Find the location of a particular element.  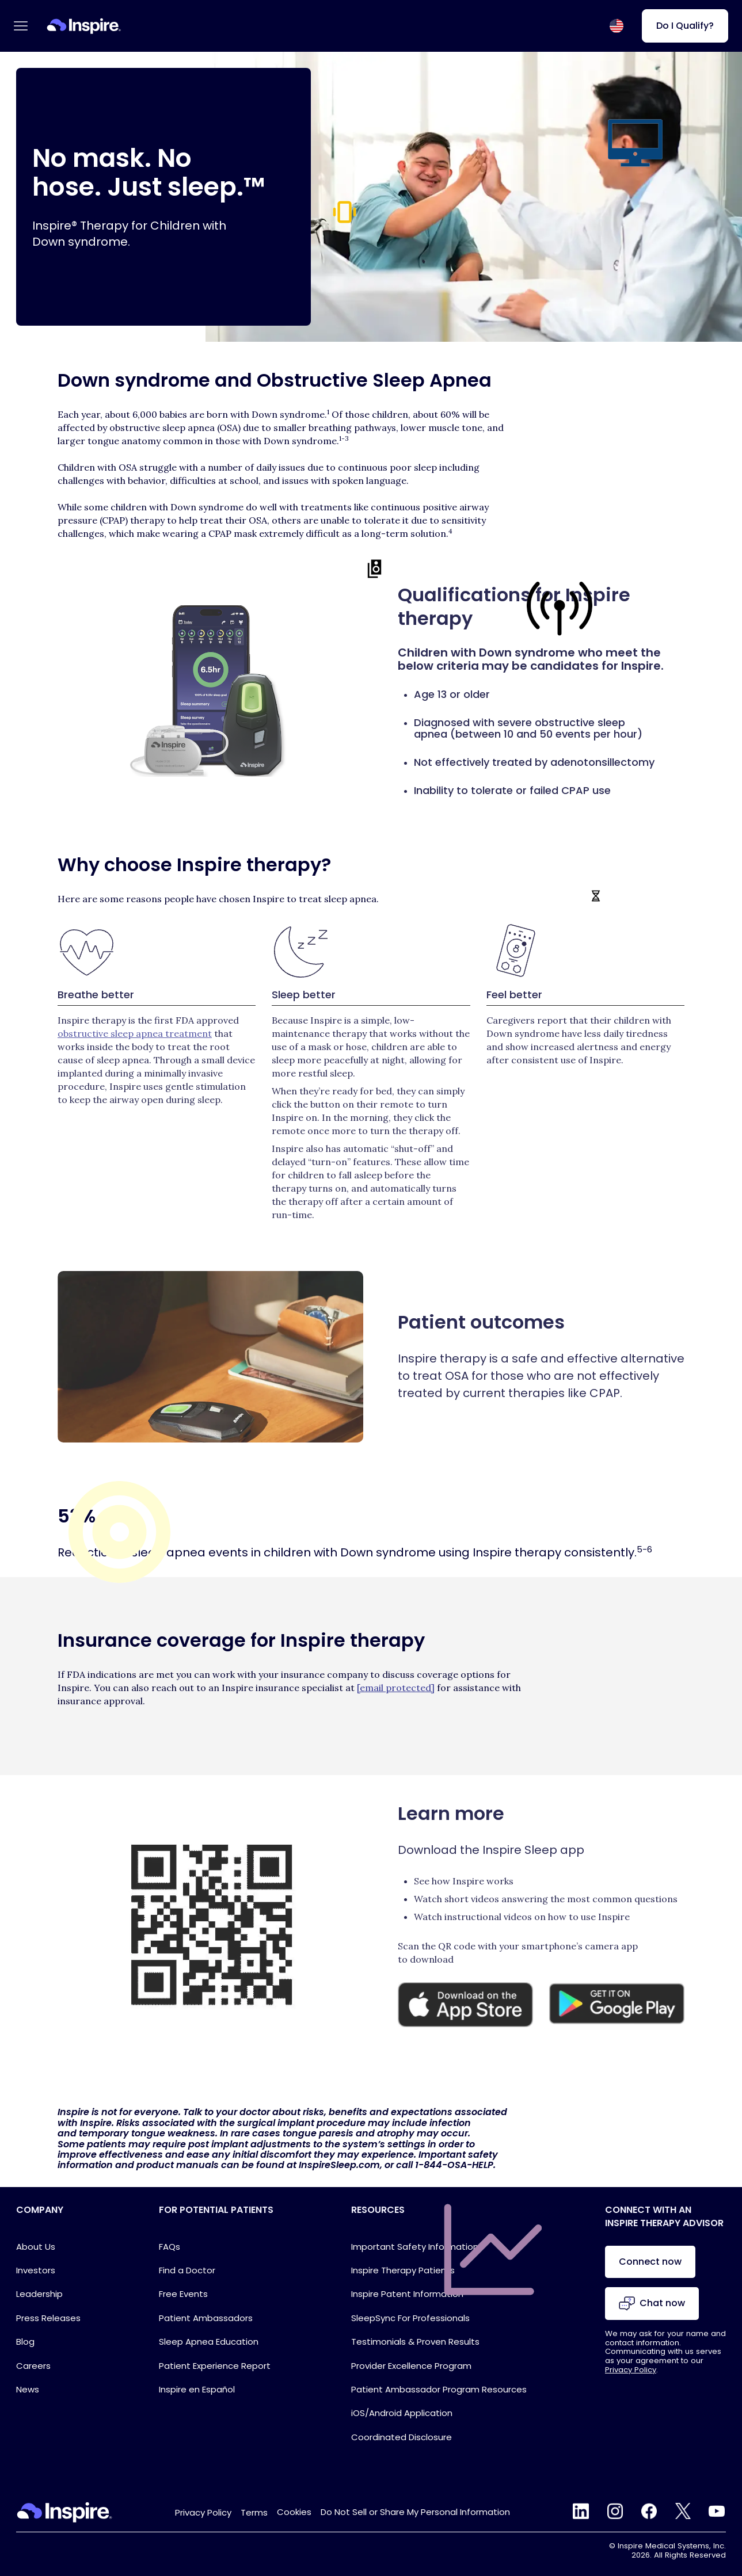

view analytics or statistics is located at coordinates (494, 2249).